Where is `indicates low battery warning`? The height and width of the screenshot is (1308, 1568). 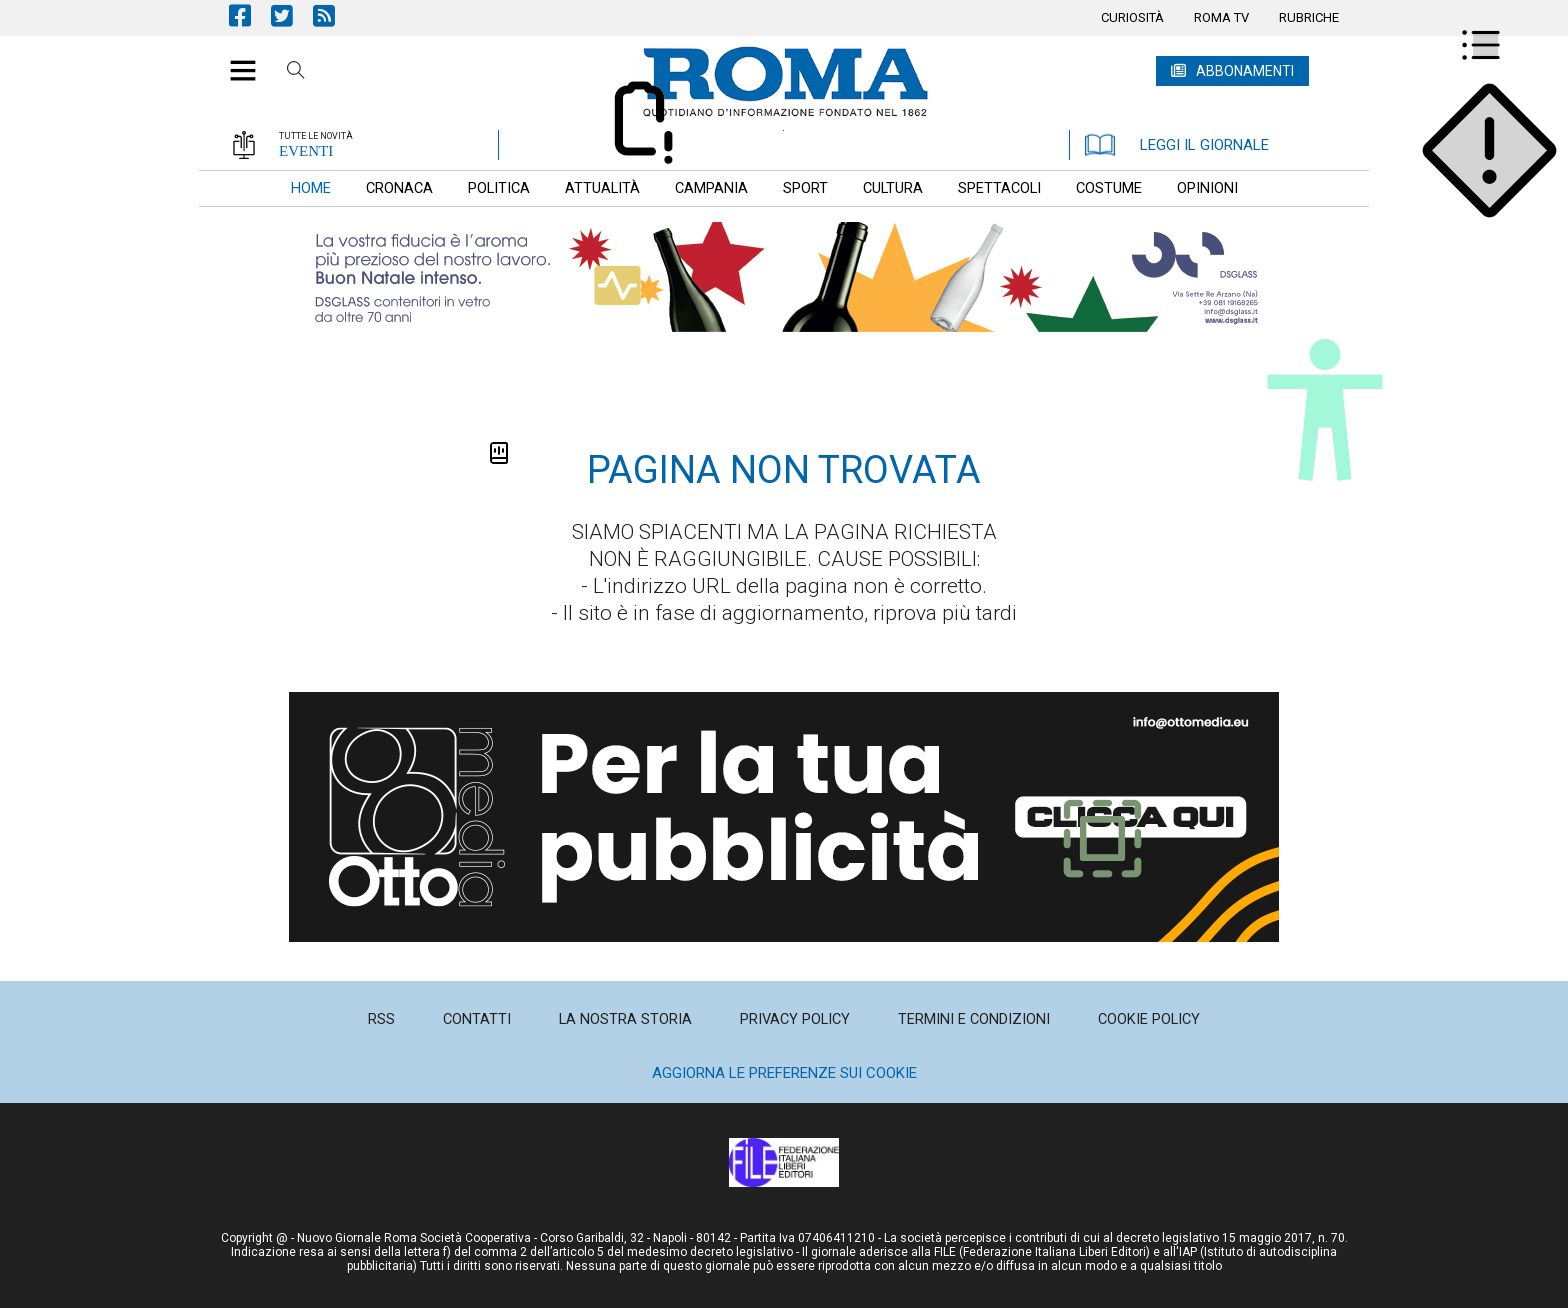 indicates low battery warning is located at coordinates (639, 118).